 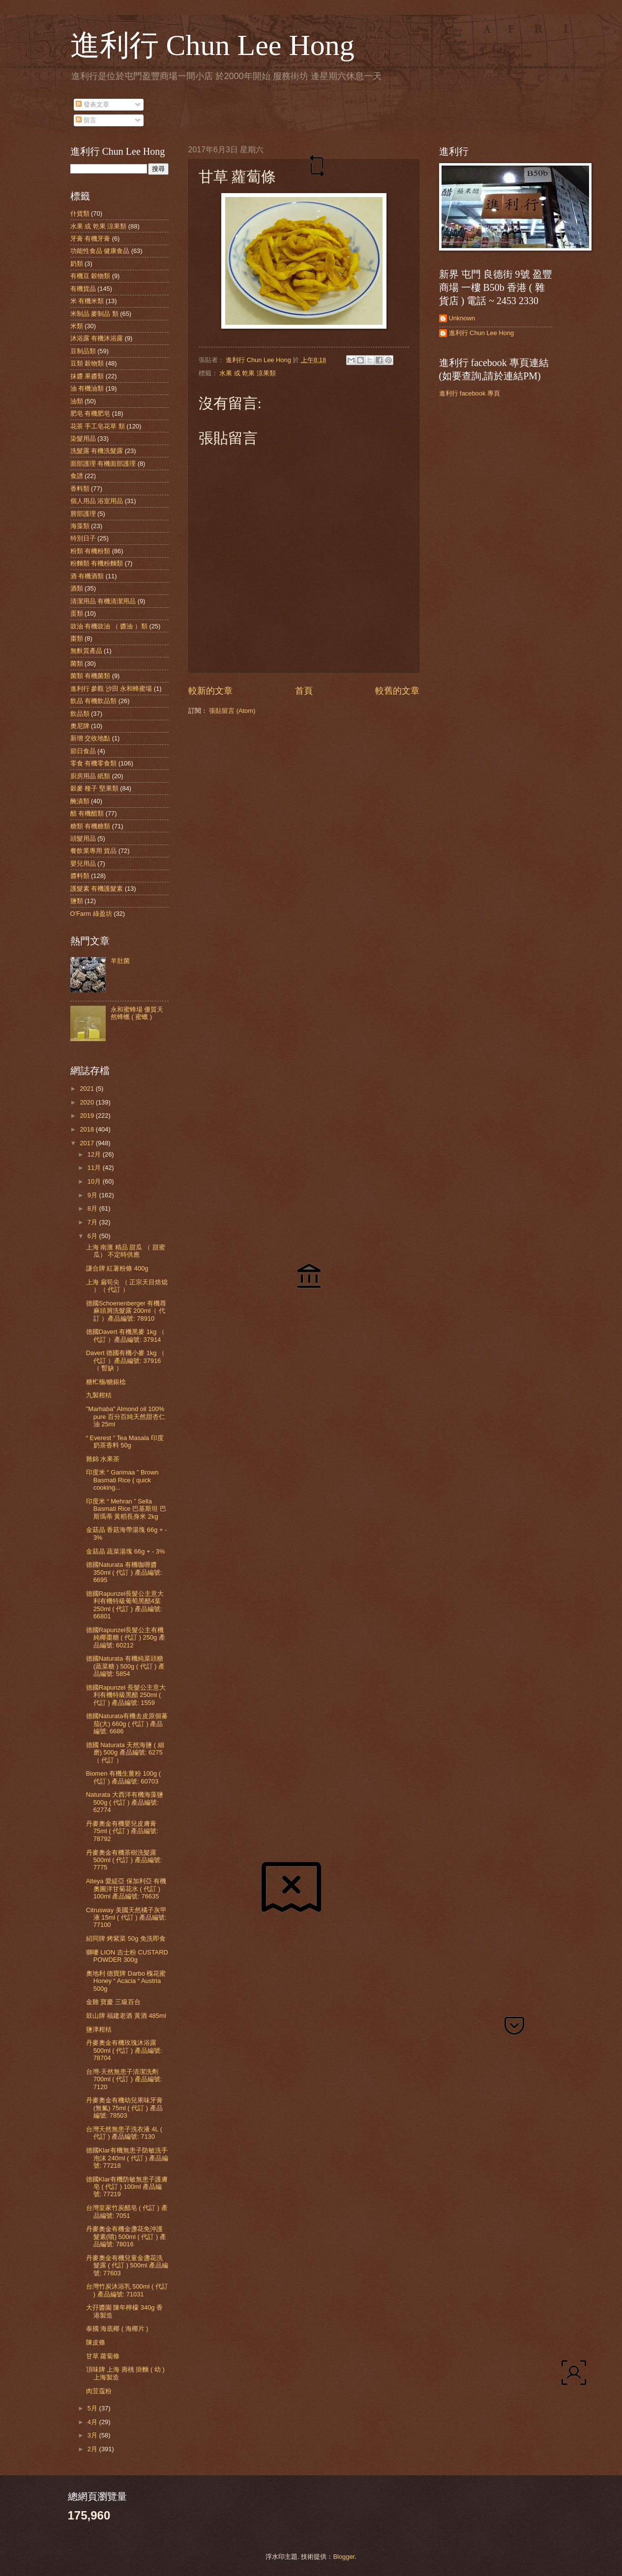 I want to click on focus on user profile or account, so click(x=574, y=2373).